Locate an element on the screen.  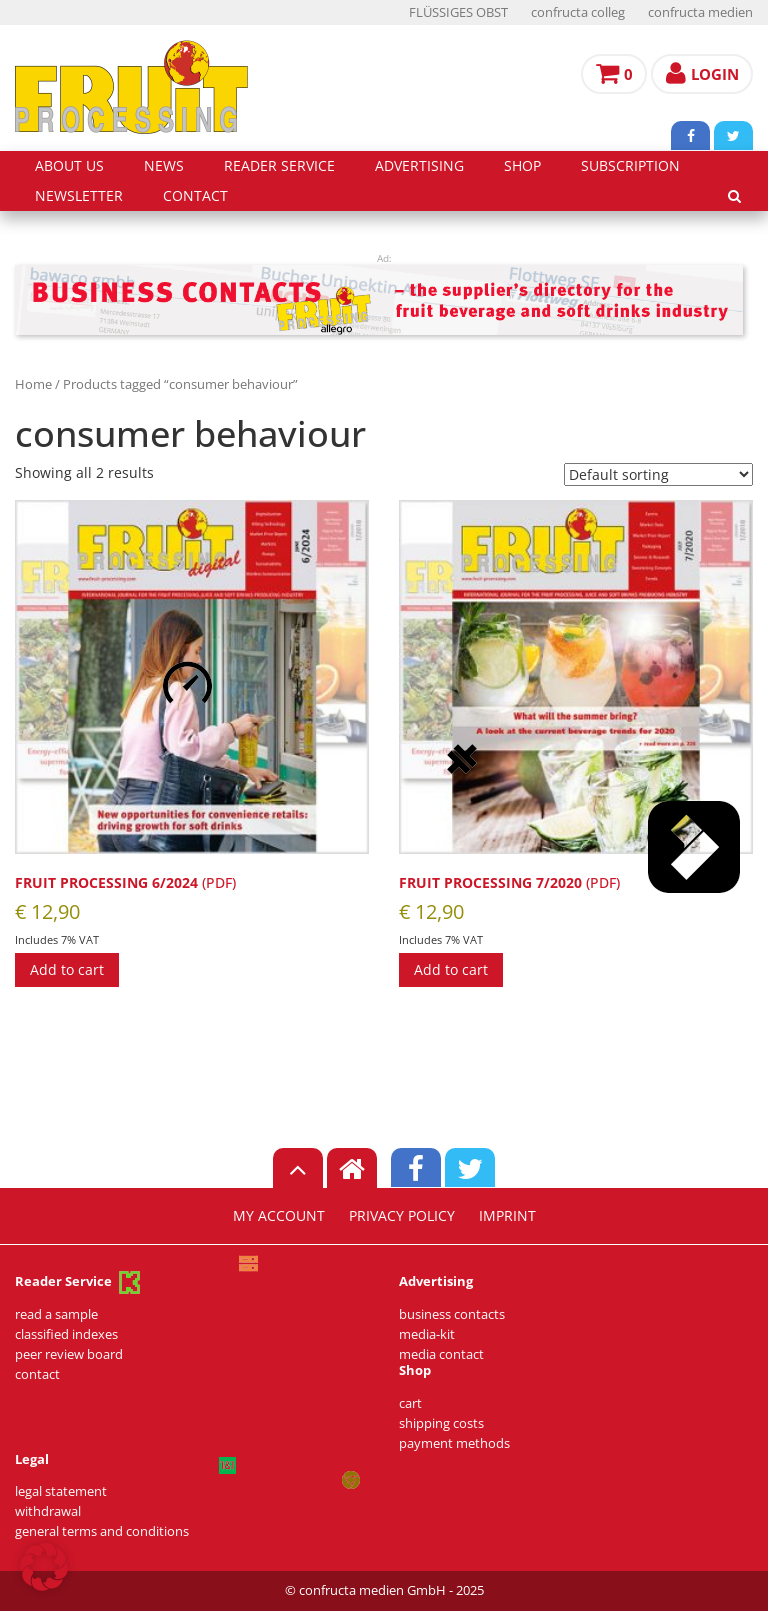
open Google Chrome browser is located at coordinates (351, 1480).